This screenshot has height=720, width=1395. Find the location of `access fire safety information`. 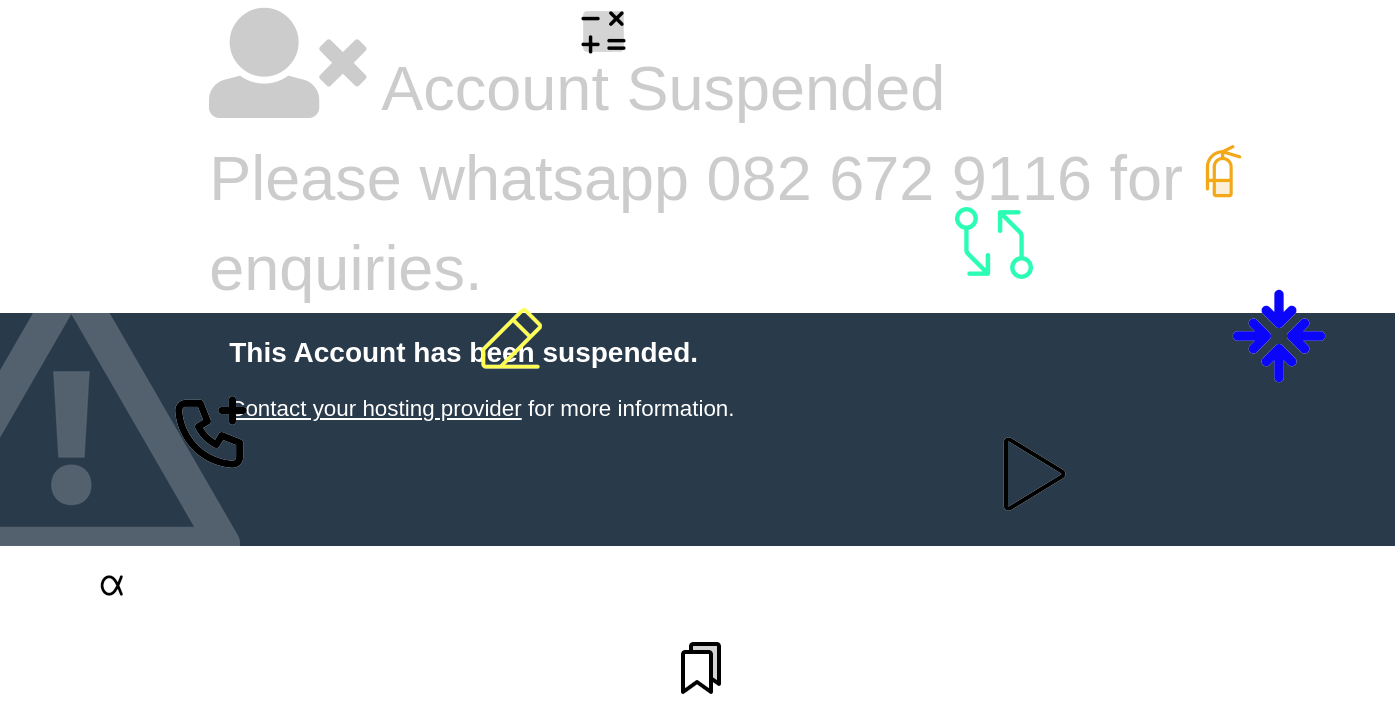

access fire safety information is located at coordinates (1221, 172).